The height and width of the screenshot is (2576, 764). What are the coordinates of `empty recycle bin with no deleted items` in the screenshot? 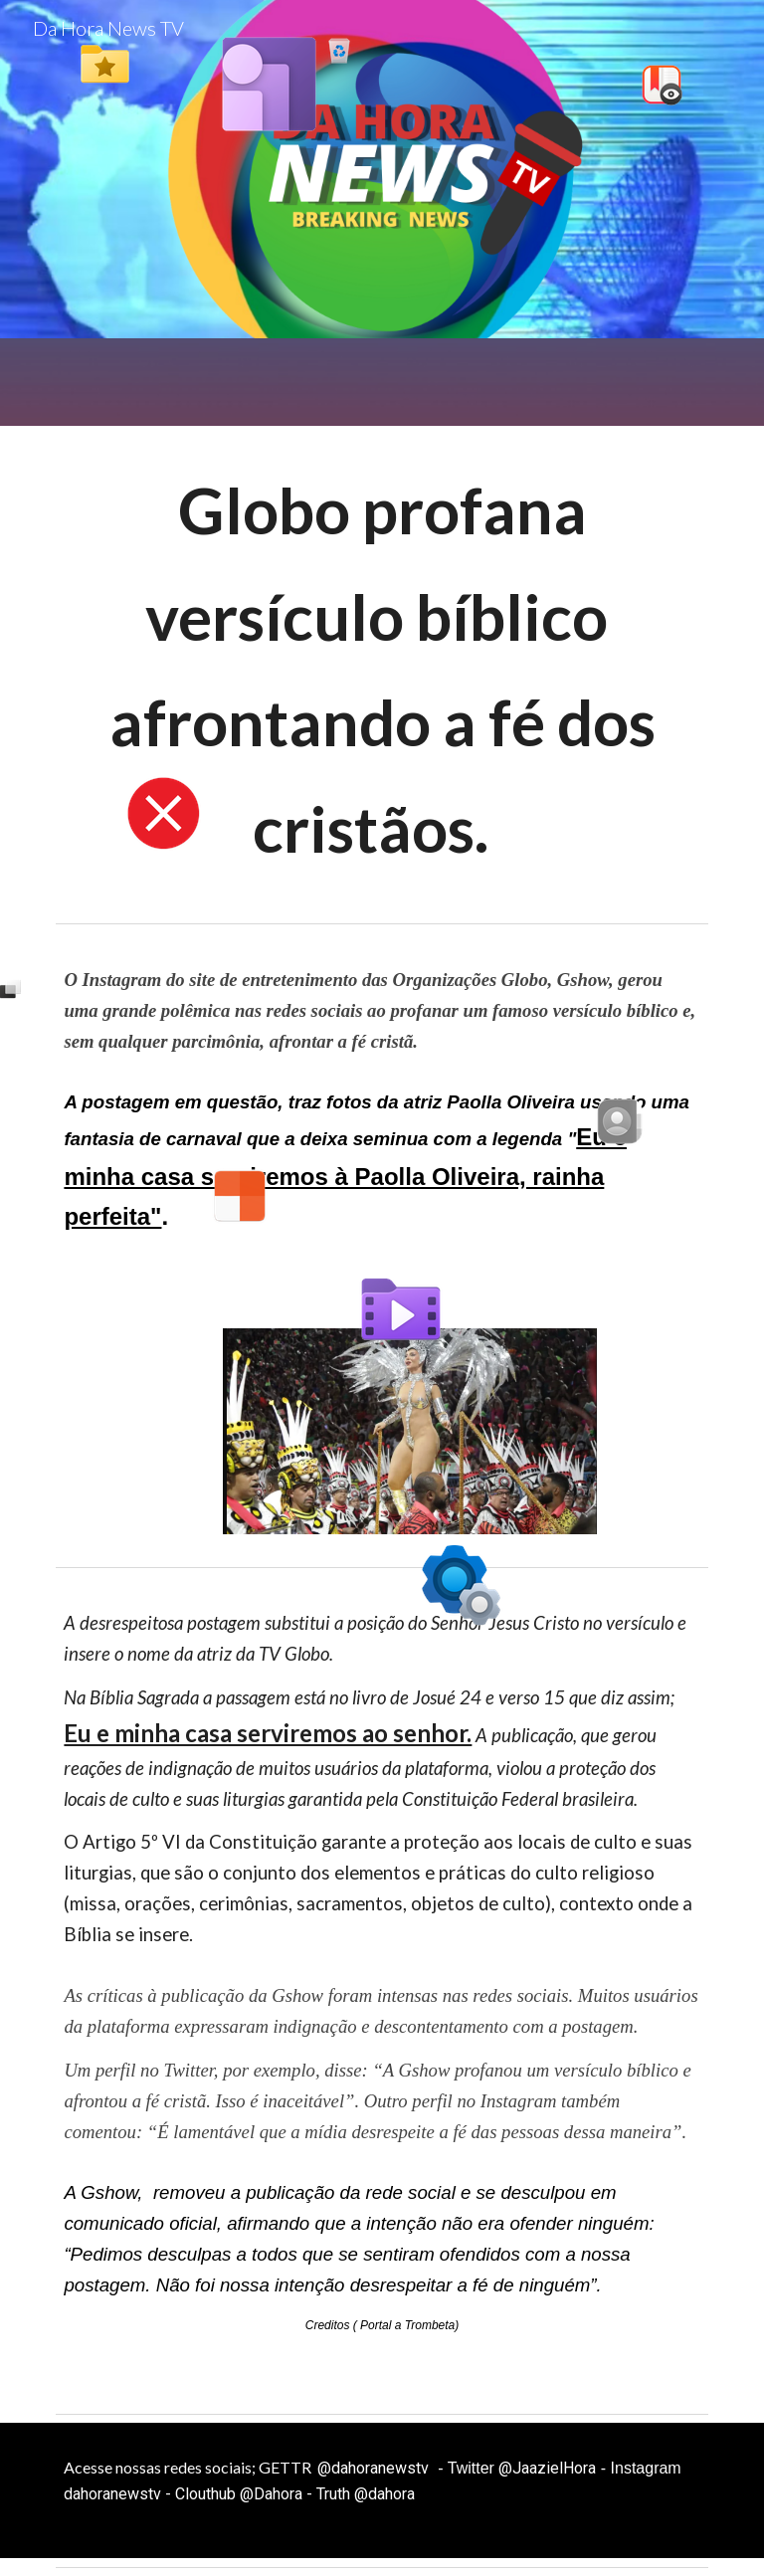 It's located at (339, 51).